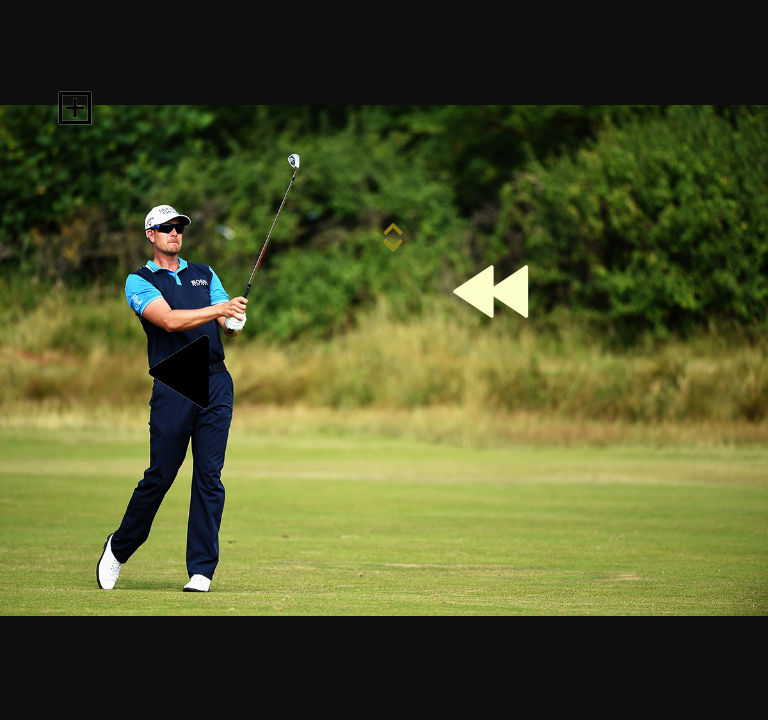 The width and height of the screenshot is (768, 720). What do you see at coordinates (493, 291) in the screenshot?
I see `rewind or skip backward in media playback` at bounding box center [493, 291].